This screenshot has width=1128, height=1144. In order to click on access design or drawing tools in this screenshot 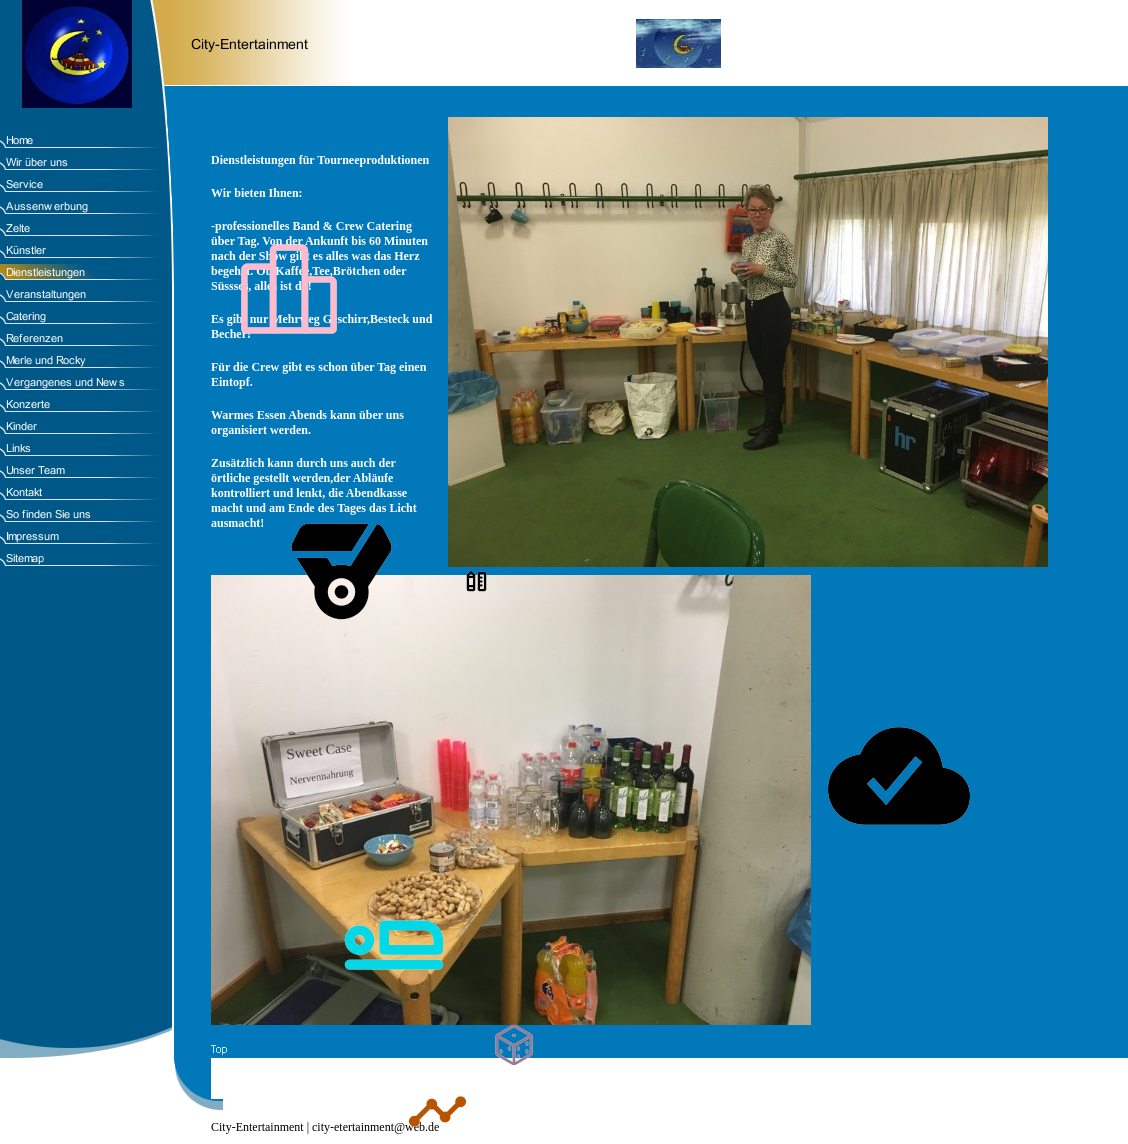, I will do `click(476, 581)`.